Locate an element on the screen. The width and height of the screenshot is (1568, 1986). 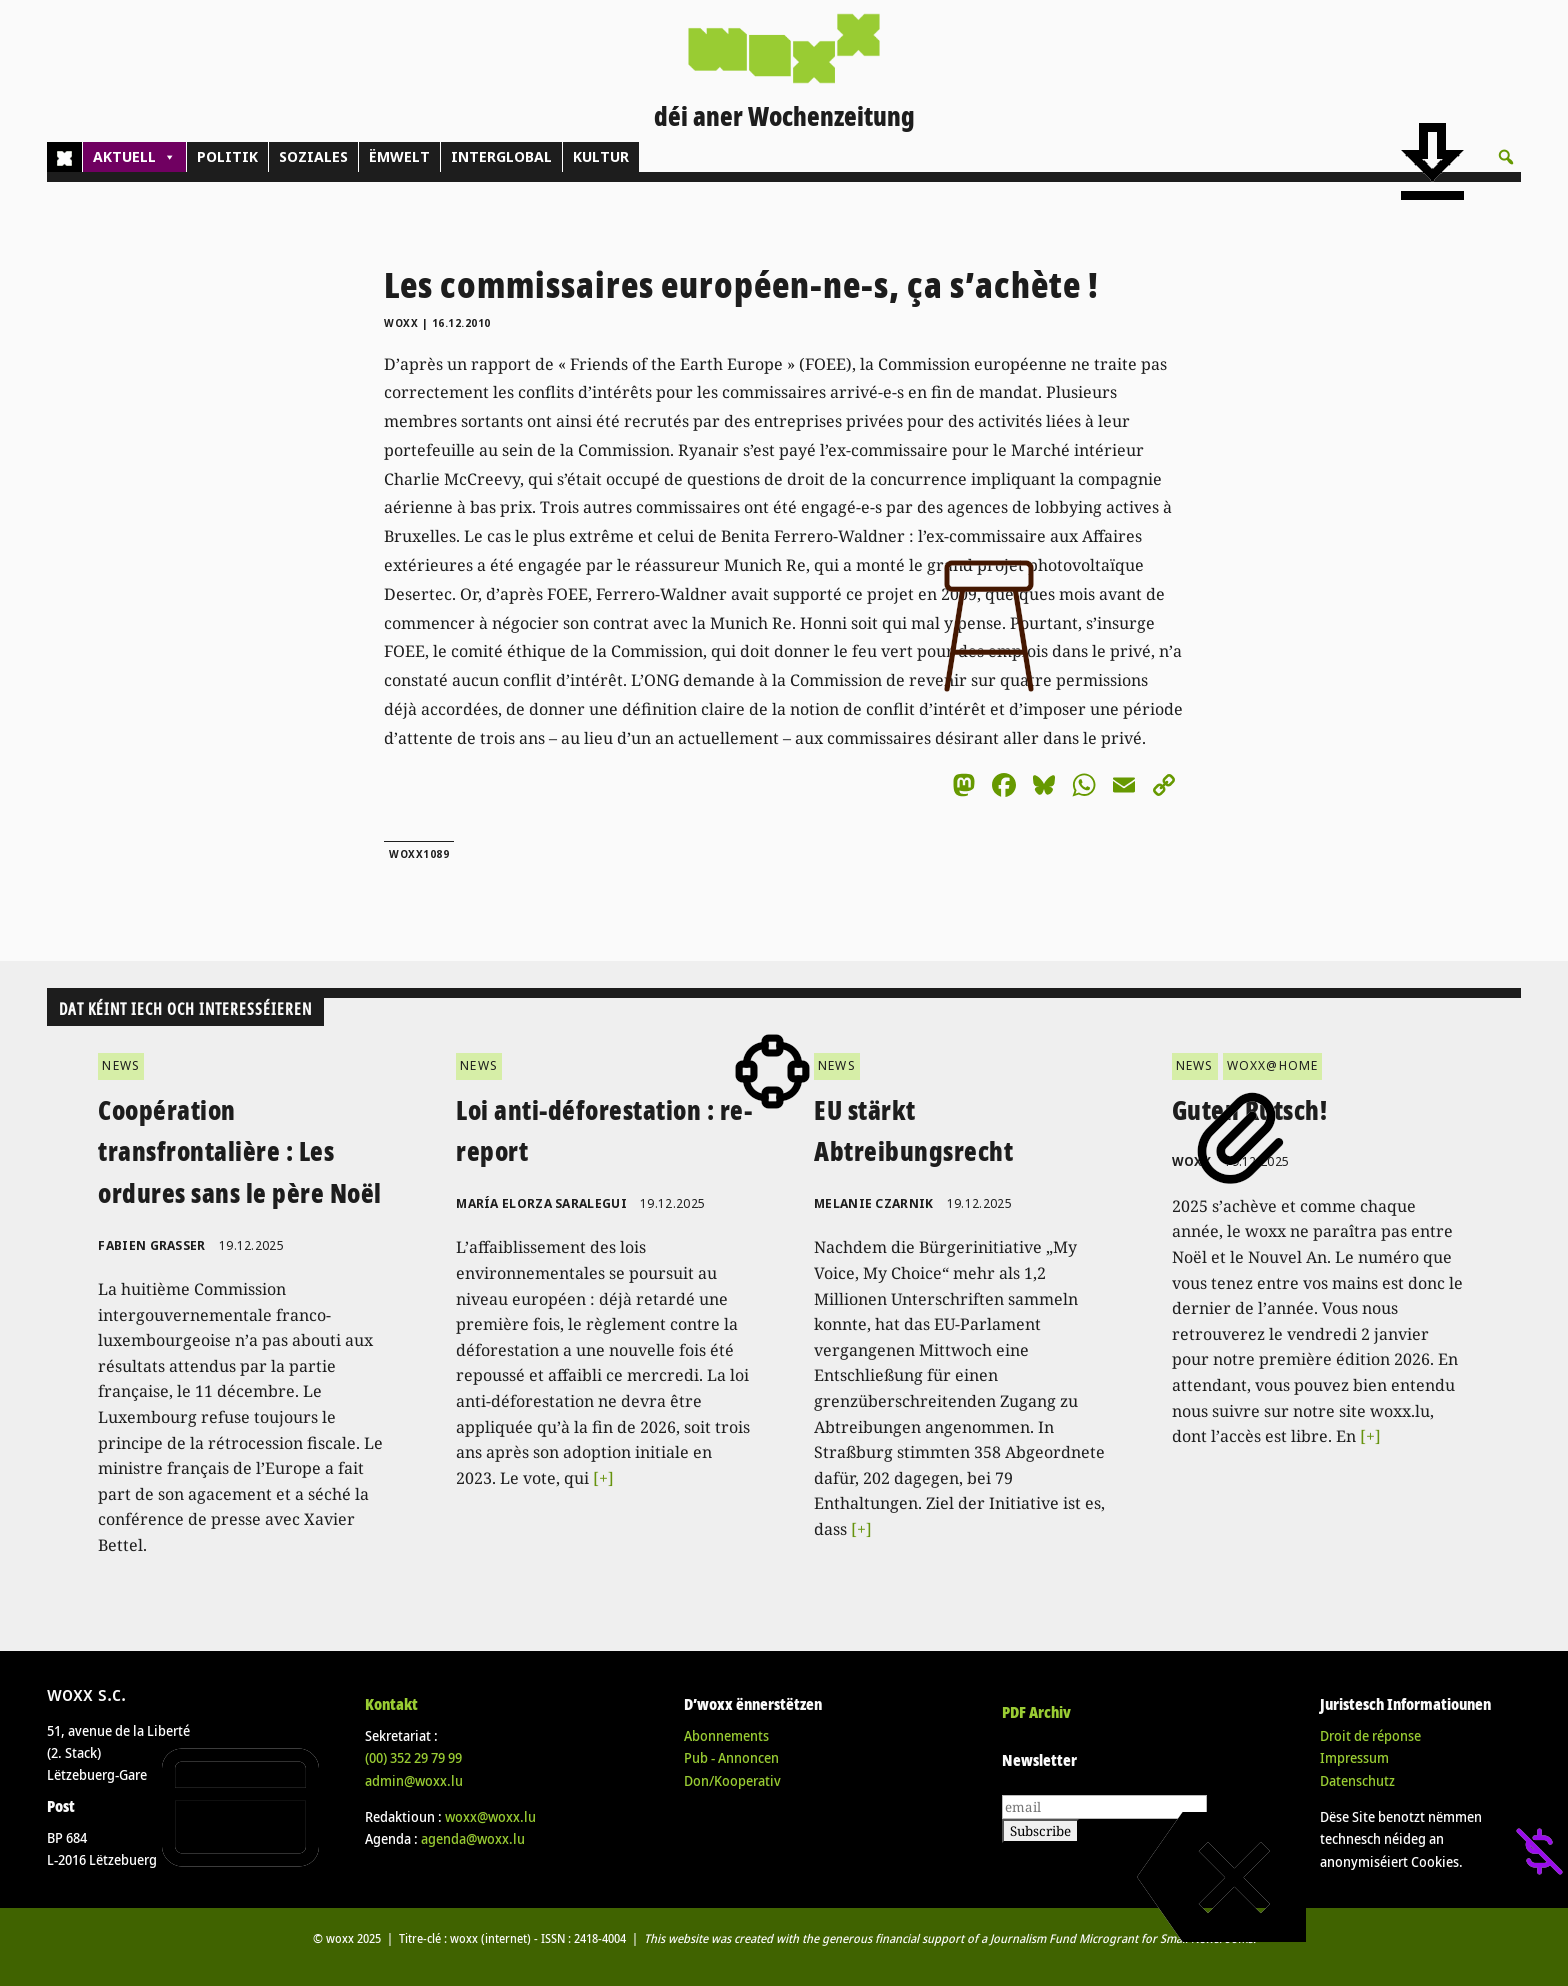
manage payment methods is located at coordinates (240, 1807).